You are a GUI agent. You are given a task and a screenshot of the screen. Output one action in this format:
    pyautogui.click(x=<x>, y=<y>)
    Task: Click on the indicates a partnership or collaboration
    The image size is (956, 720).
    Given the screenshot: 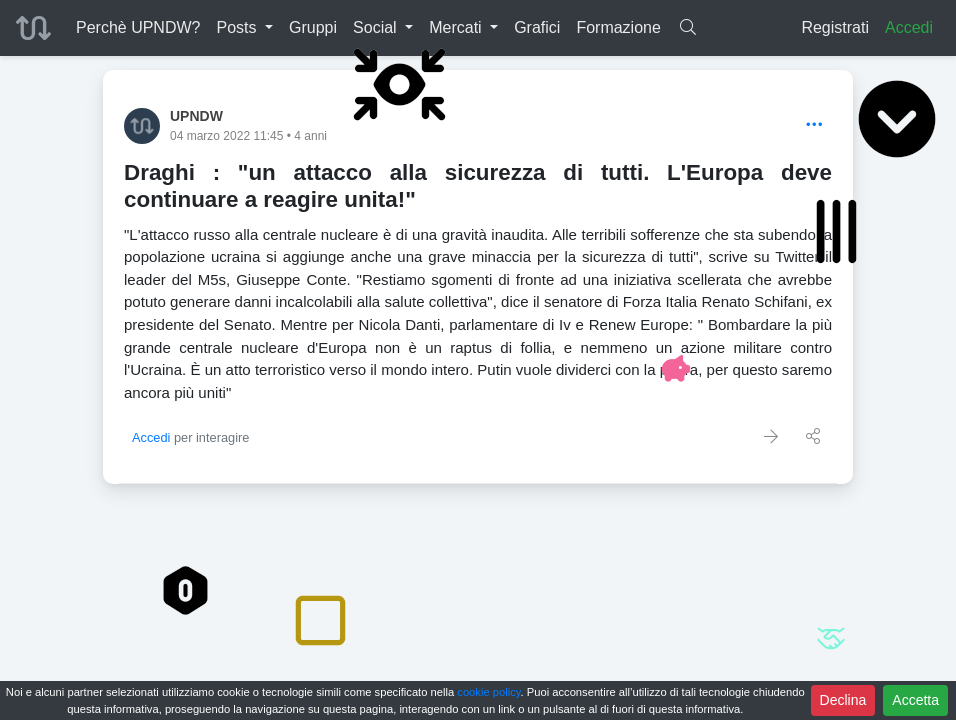 What is the action you would take?
    pyautogui.click(x=831, y=638)
    